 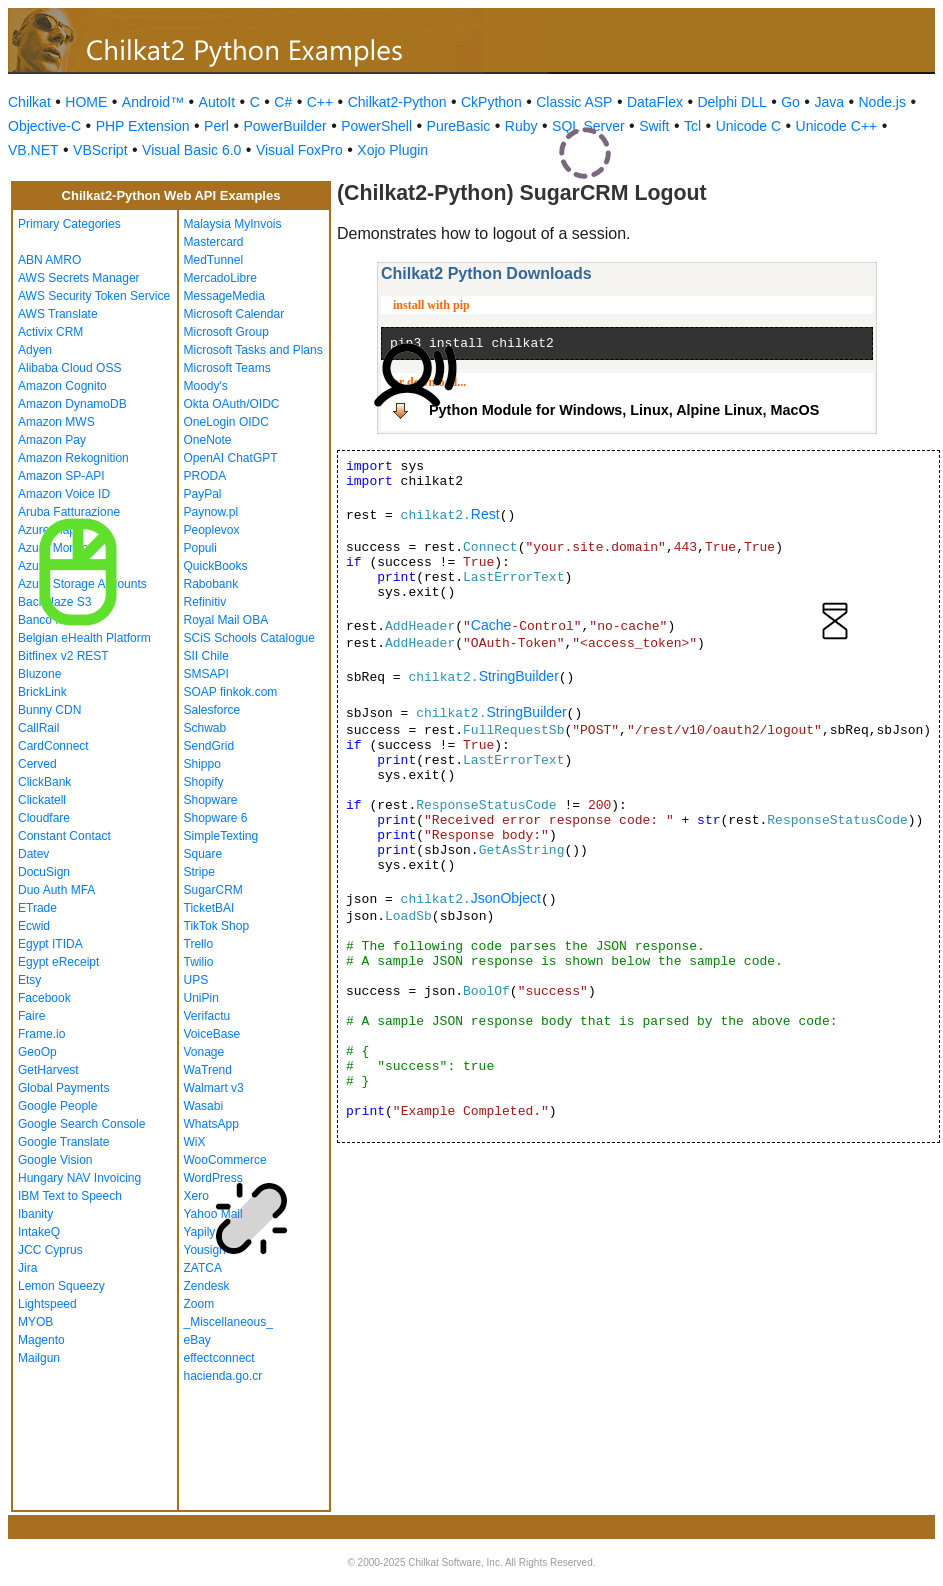 I want to click on disconnect or unlink connected items, so click(x=251, y=1218).